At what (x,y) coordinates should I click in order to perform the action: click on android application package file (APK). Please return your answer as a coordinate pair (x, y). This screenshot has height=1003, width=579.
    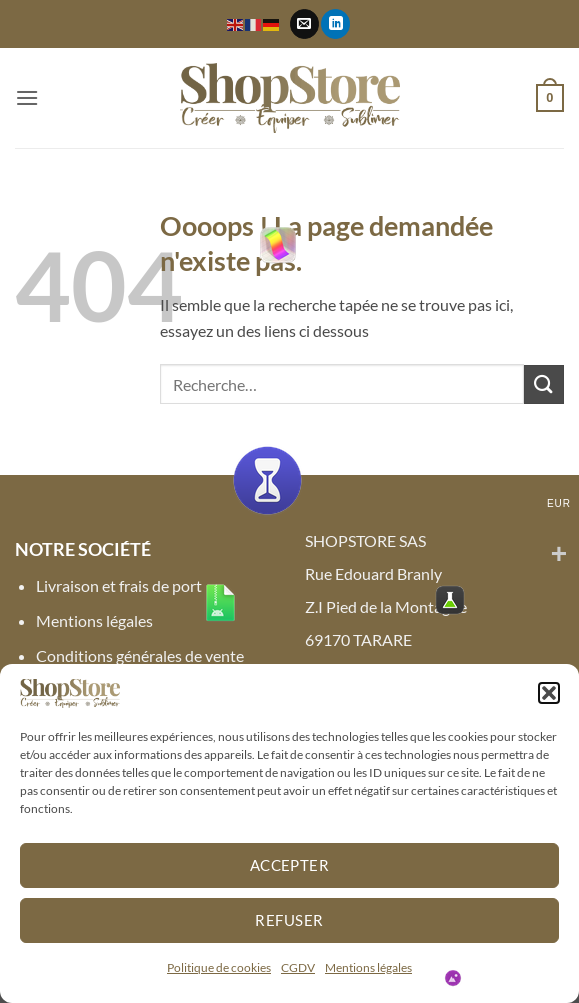
    Looking at the image, I should click on (220, 603).